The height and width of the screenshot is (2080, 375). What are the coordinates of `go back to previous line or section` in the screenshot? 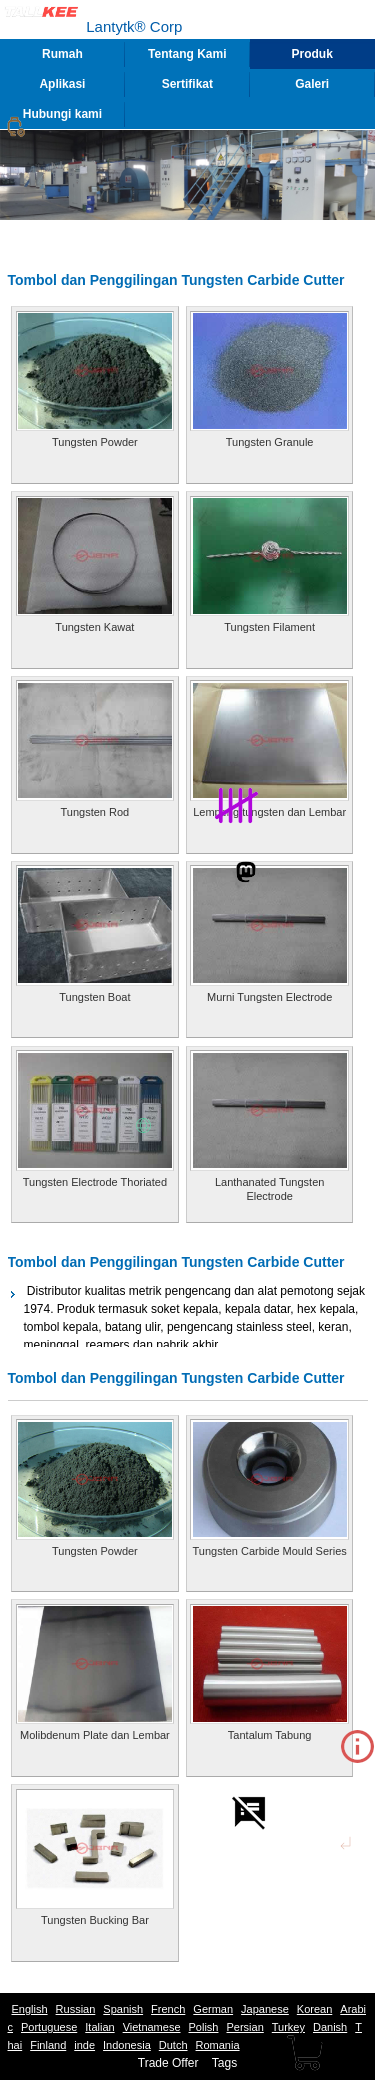 It's located at (346, 1843).